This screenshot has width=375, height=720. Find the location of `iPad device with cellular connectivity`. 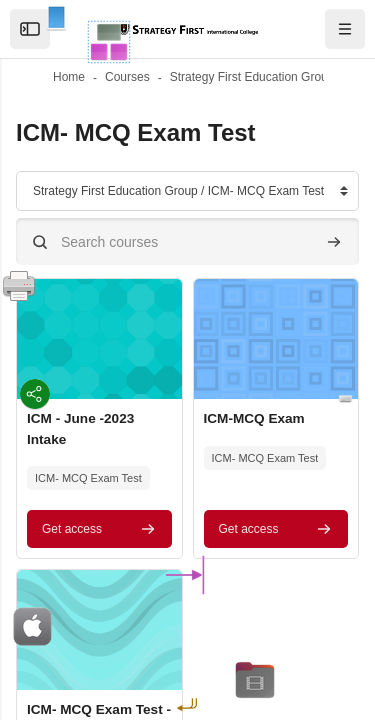

iPad device with cellular connectivity is located at coordinates (56, 17).